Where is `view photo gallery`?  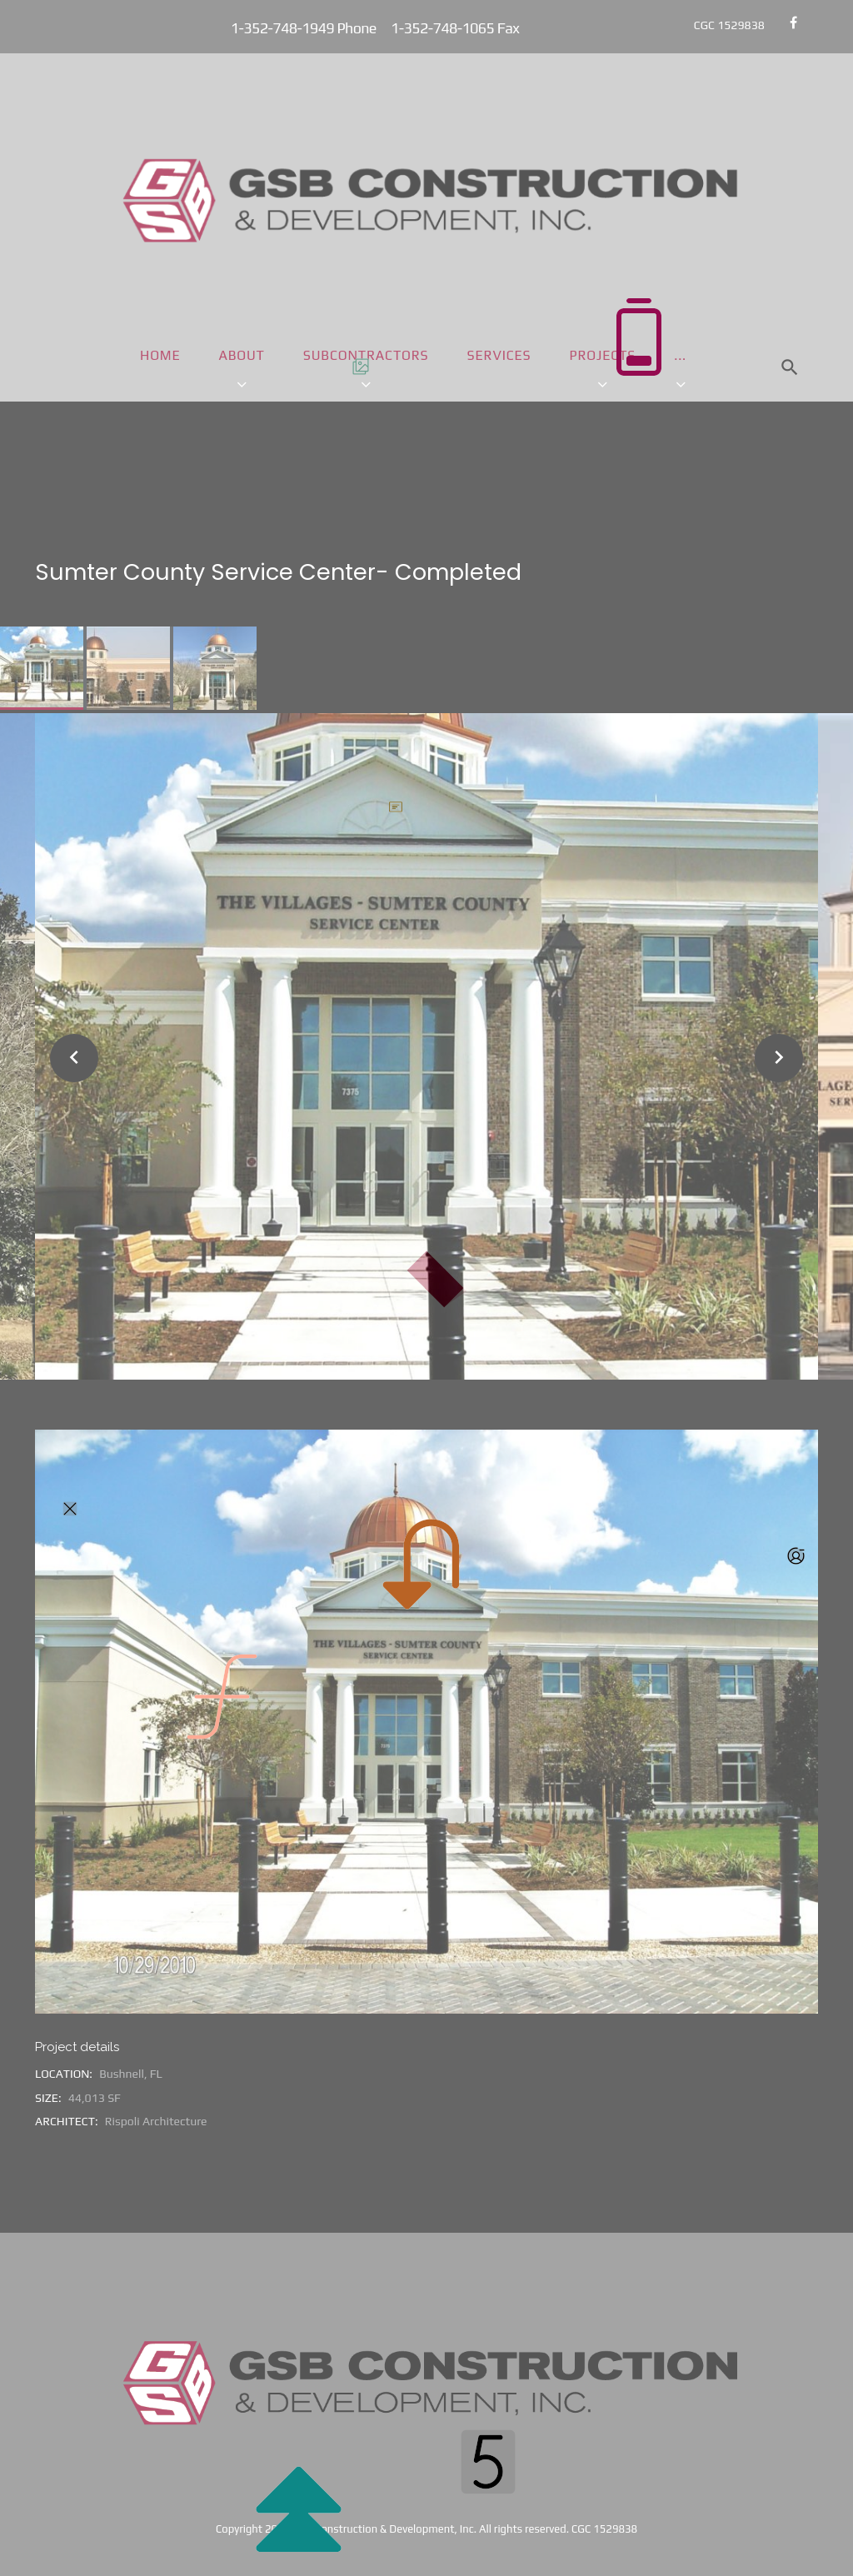 view photo gallery is located at coordinates (361, 367).